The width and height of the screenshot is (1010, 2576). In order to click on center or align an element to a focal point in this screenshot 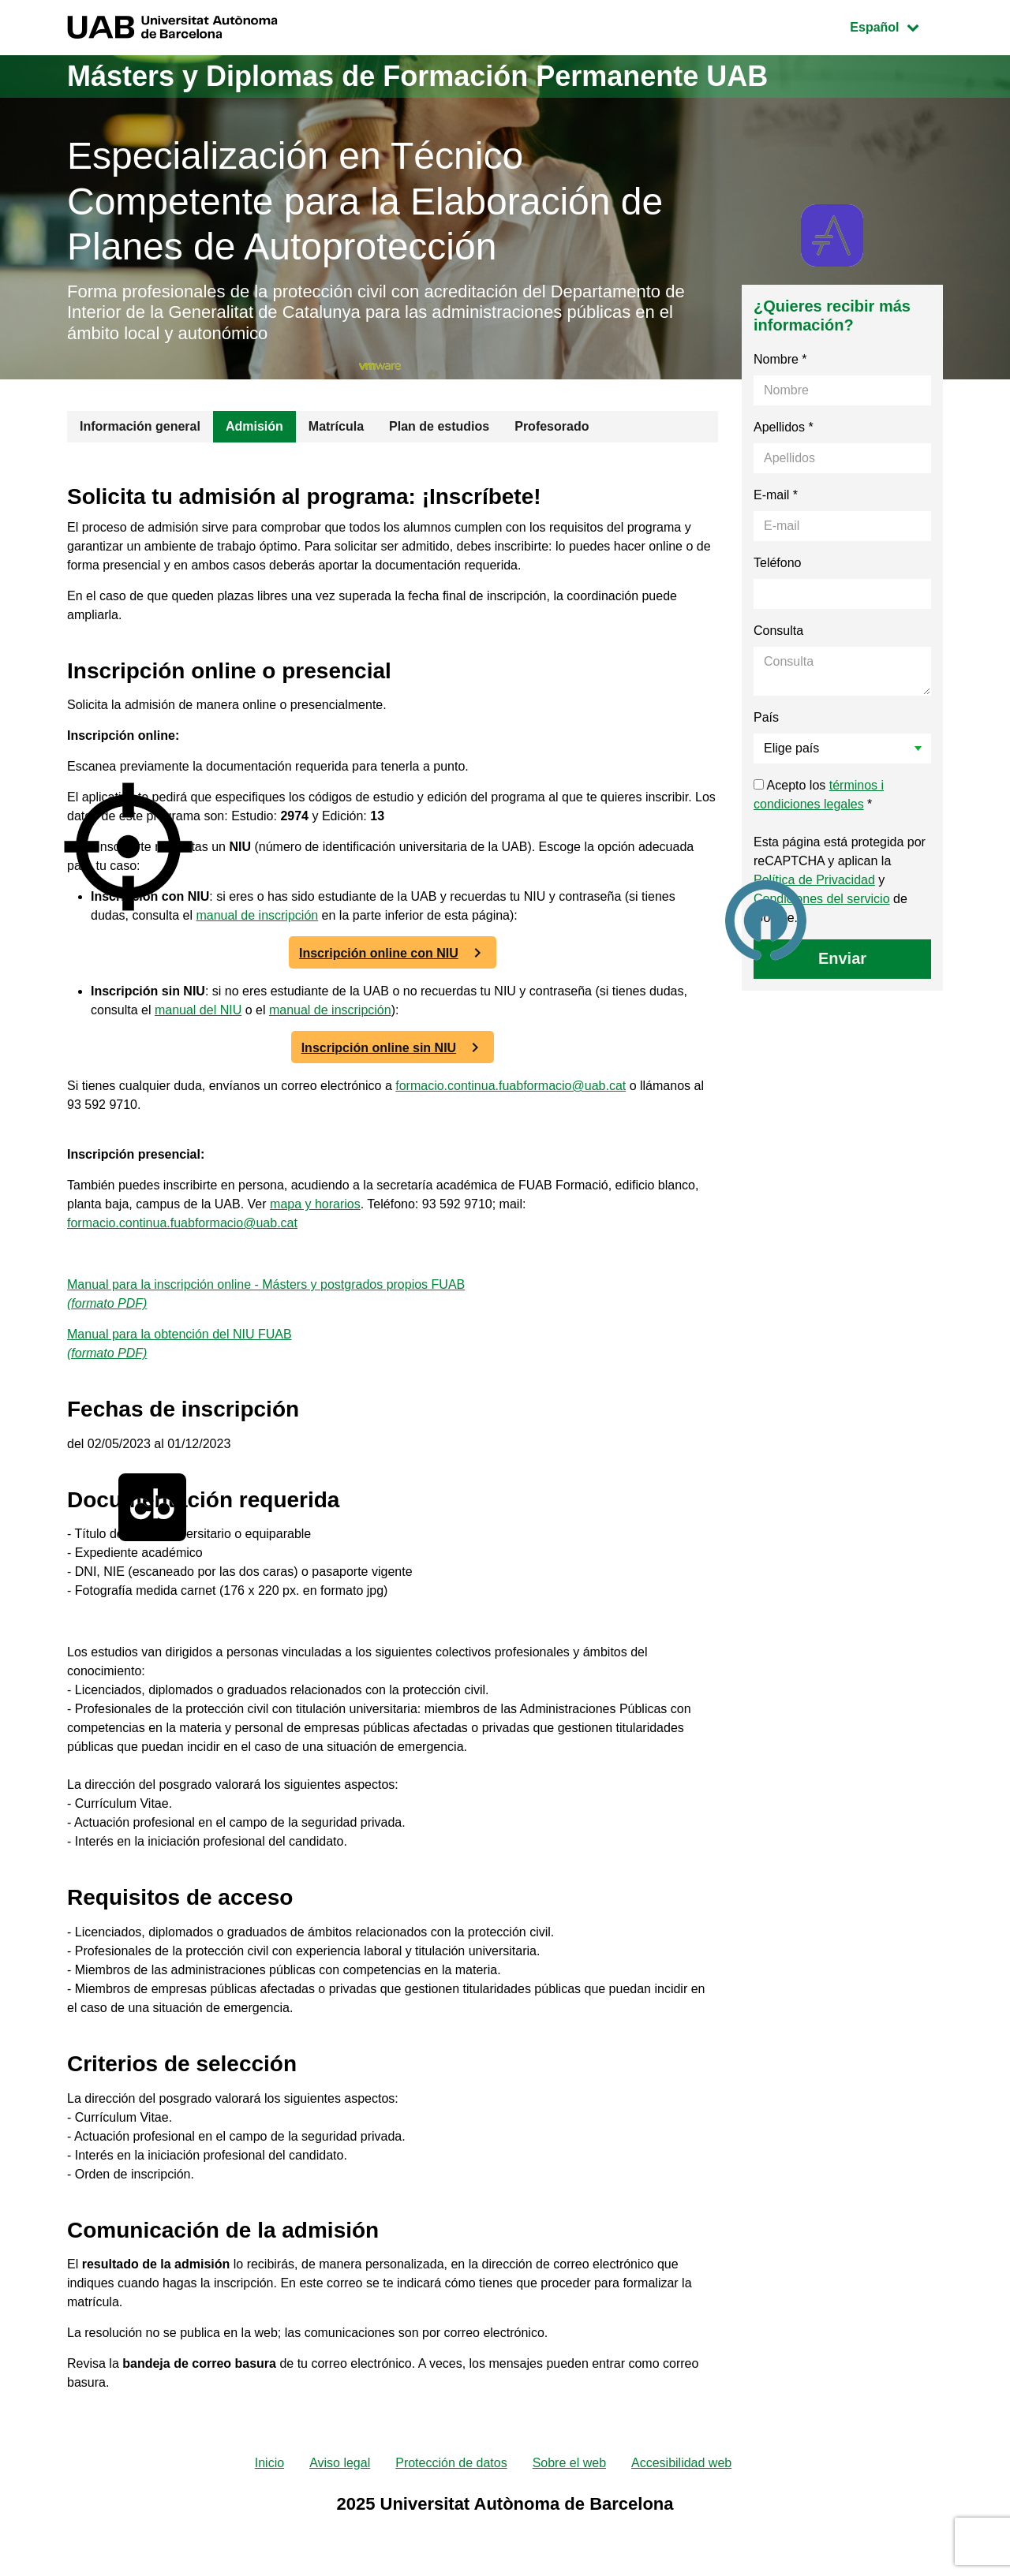, I will do `click(128, 846)`.